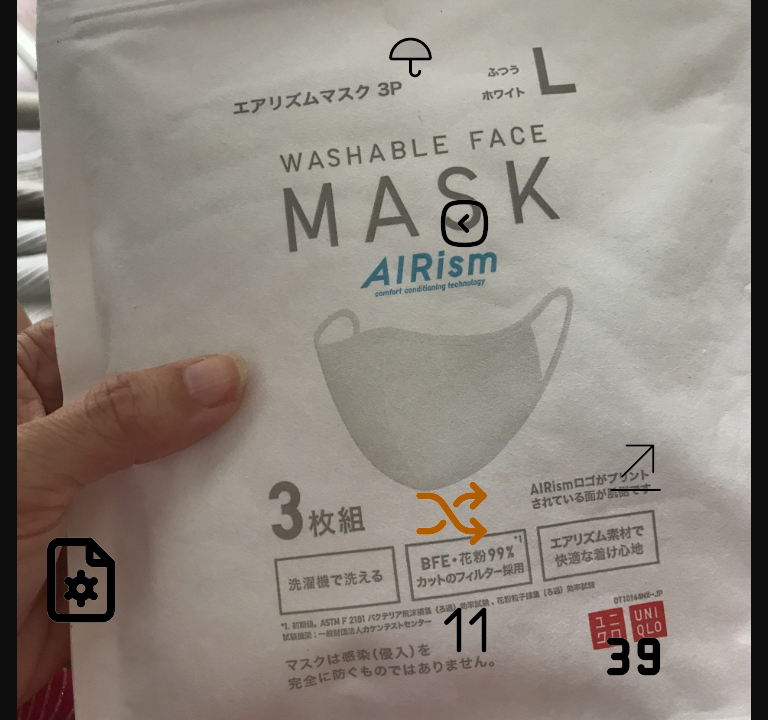 The height and width of the screenshot is (720, 768). I want to click on access file settings or preferences, so click(81, 580).